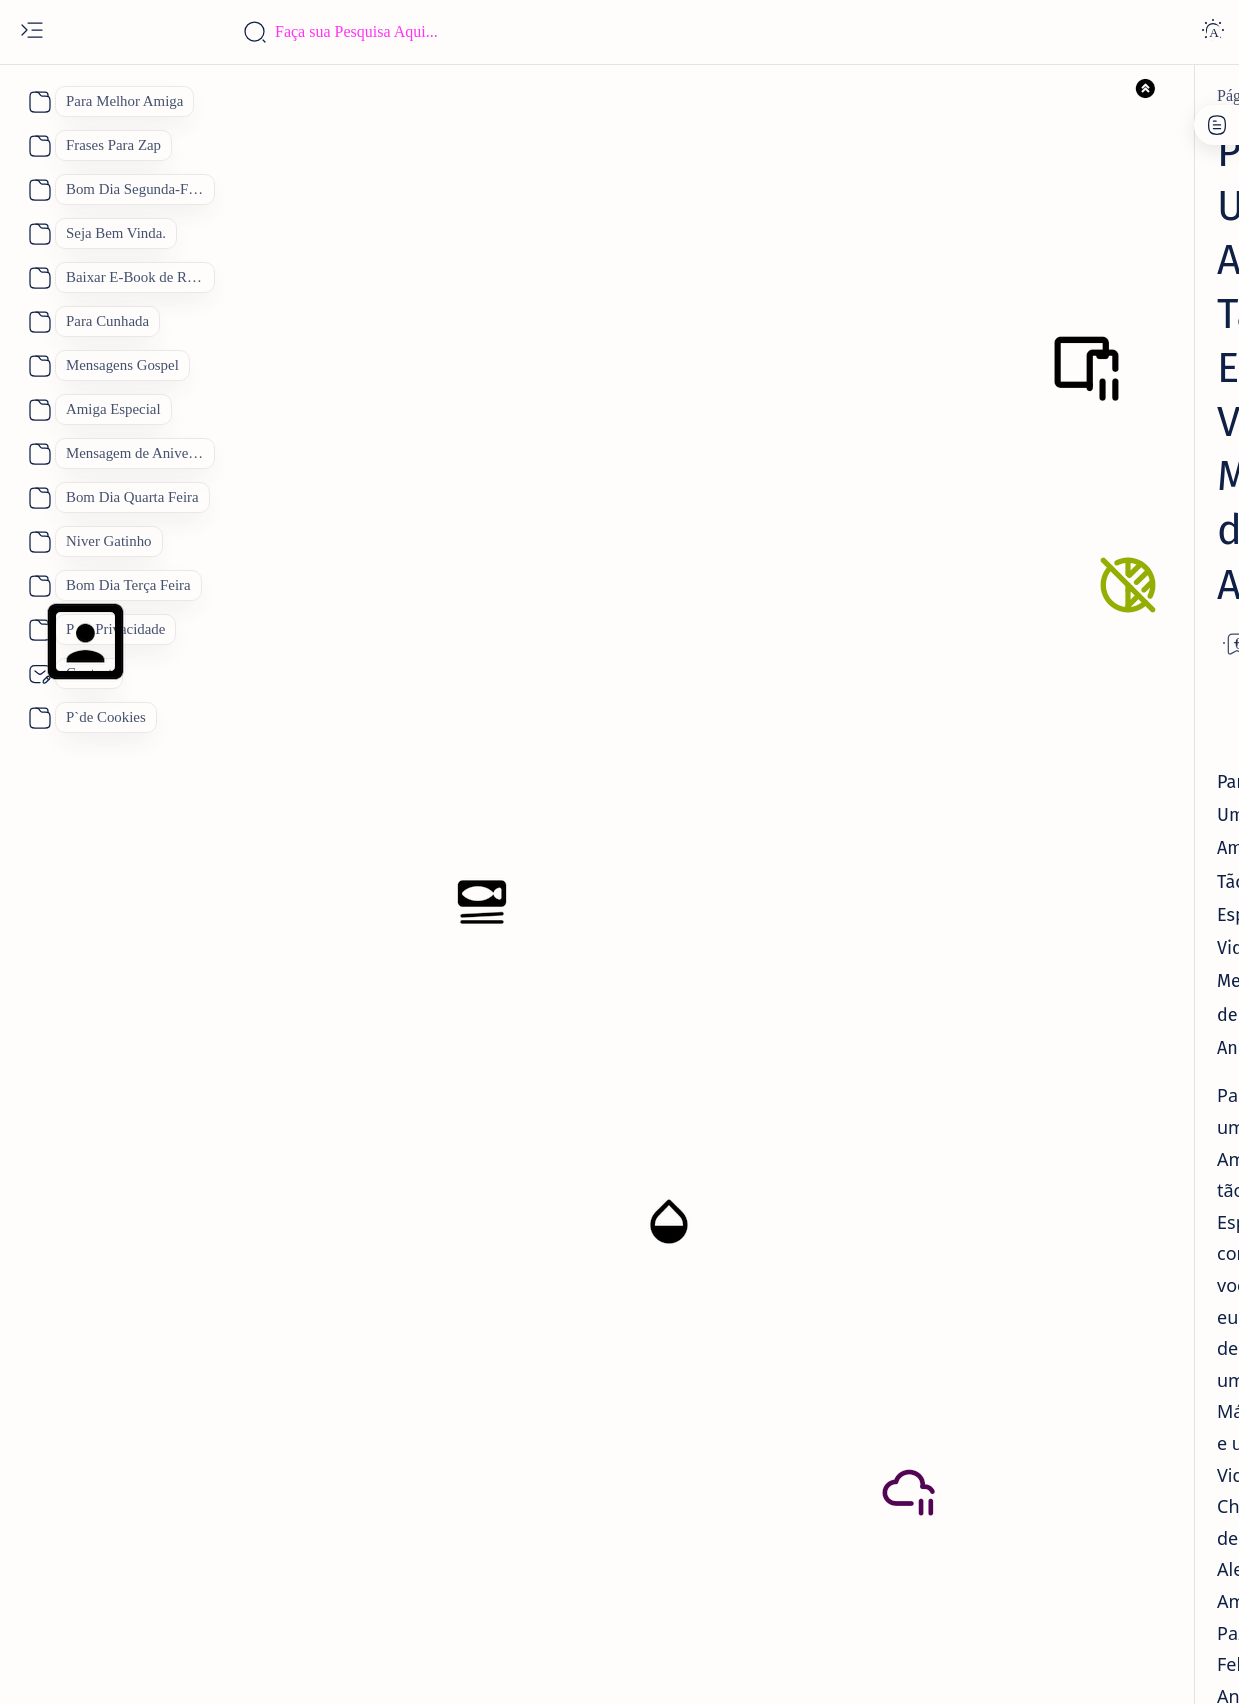 This screenshot has width=1239, height=1704. I want to click on browse restaurant meal options, so click(482, 902).